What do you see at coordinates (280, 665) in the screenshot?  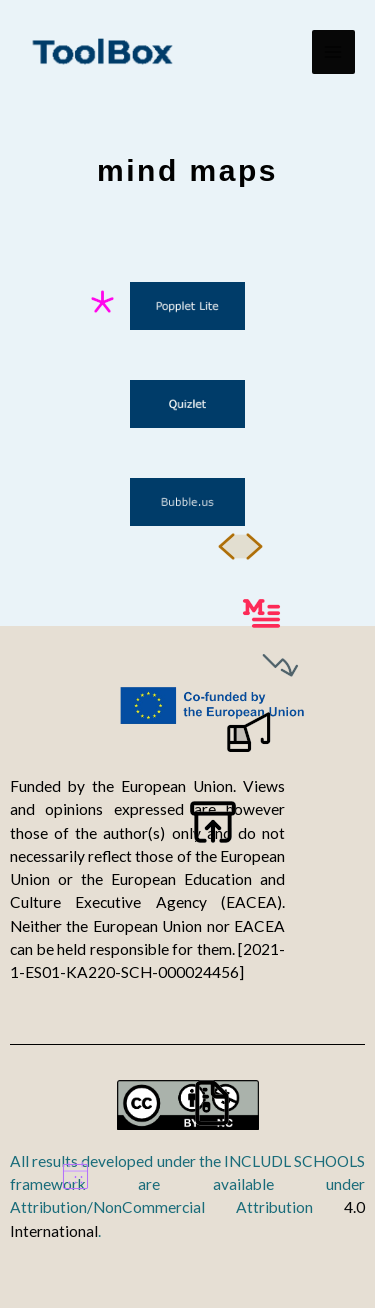 I see `indicates a downward trend or decline in data` at bounding box center [280, 665].